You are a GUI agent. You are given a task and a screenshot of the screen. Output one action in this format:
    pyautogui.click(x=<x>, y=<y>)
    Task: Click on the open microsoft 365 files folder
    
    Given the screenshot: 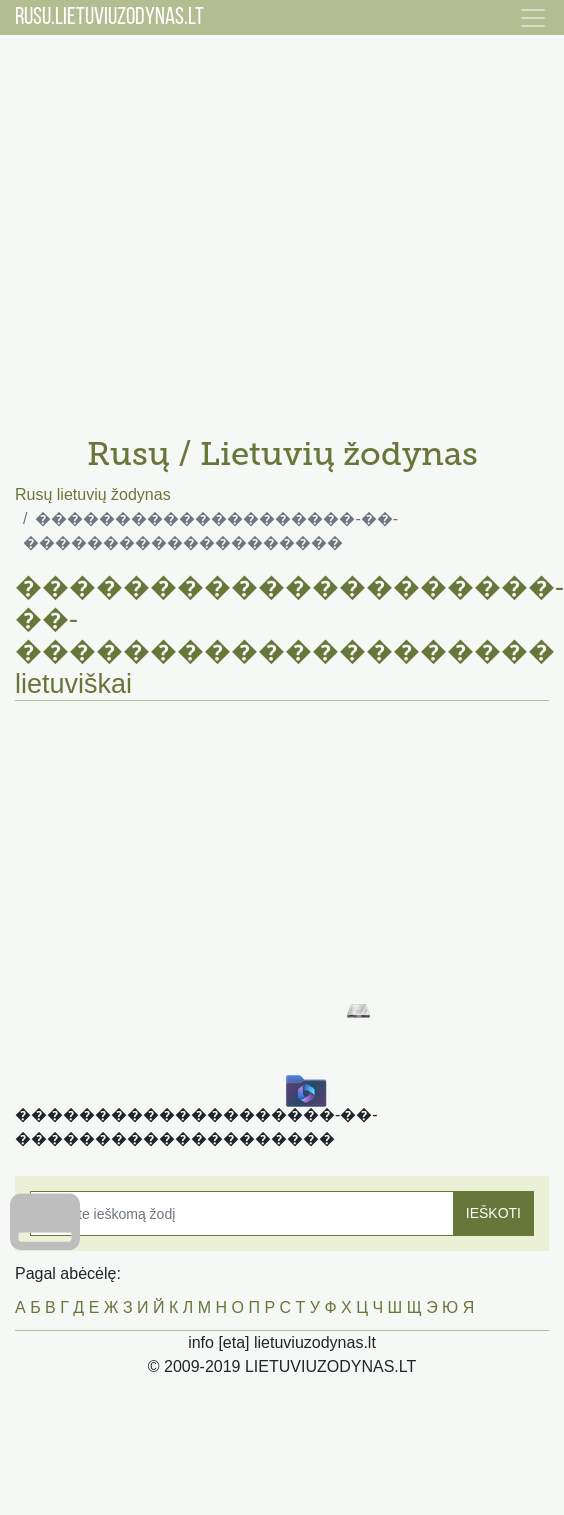 What is the action you would take?
    pyautogui.click(x=306, y=1092)
    